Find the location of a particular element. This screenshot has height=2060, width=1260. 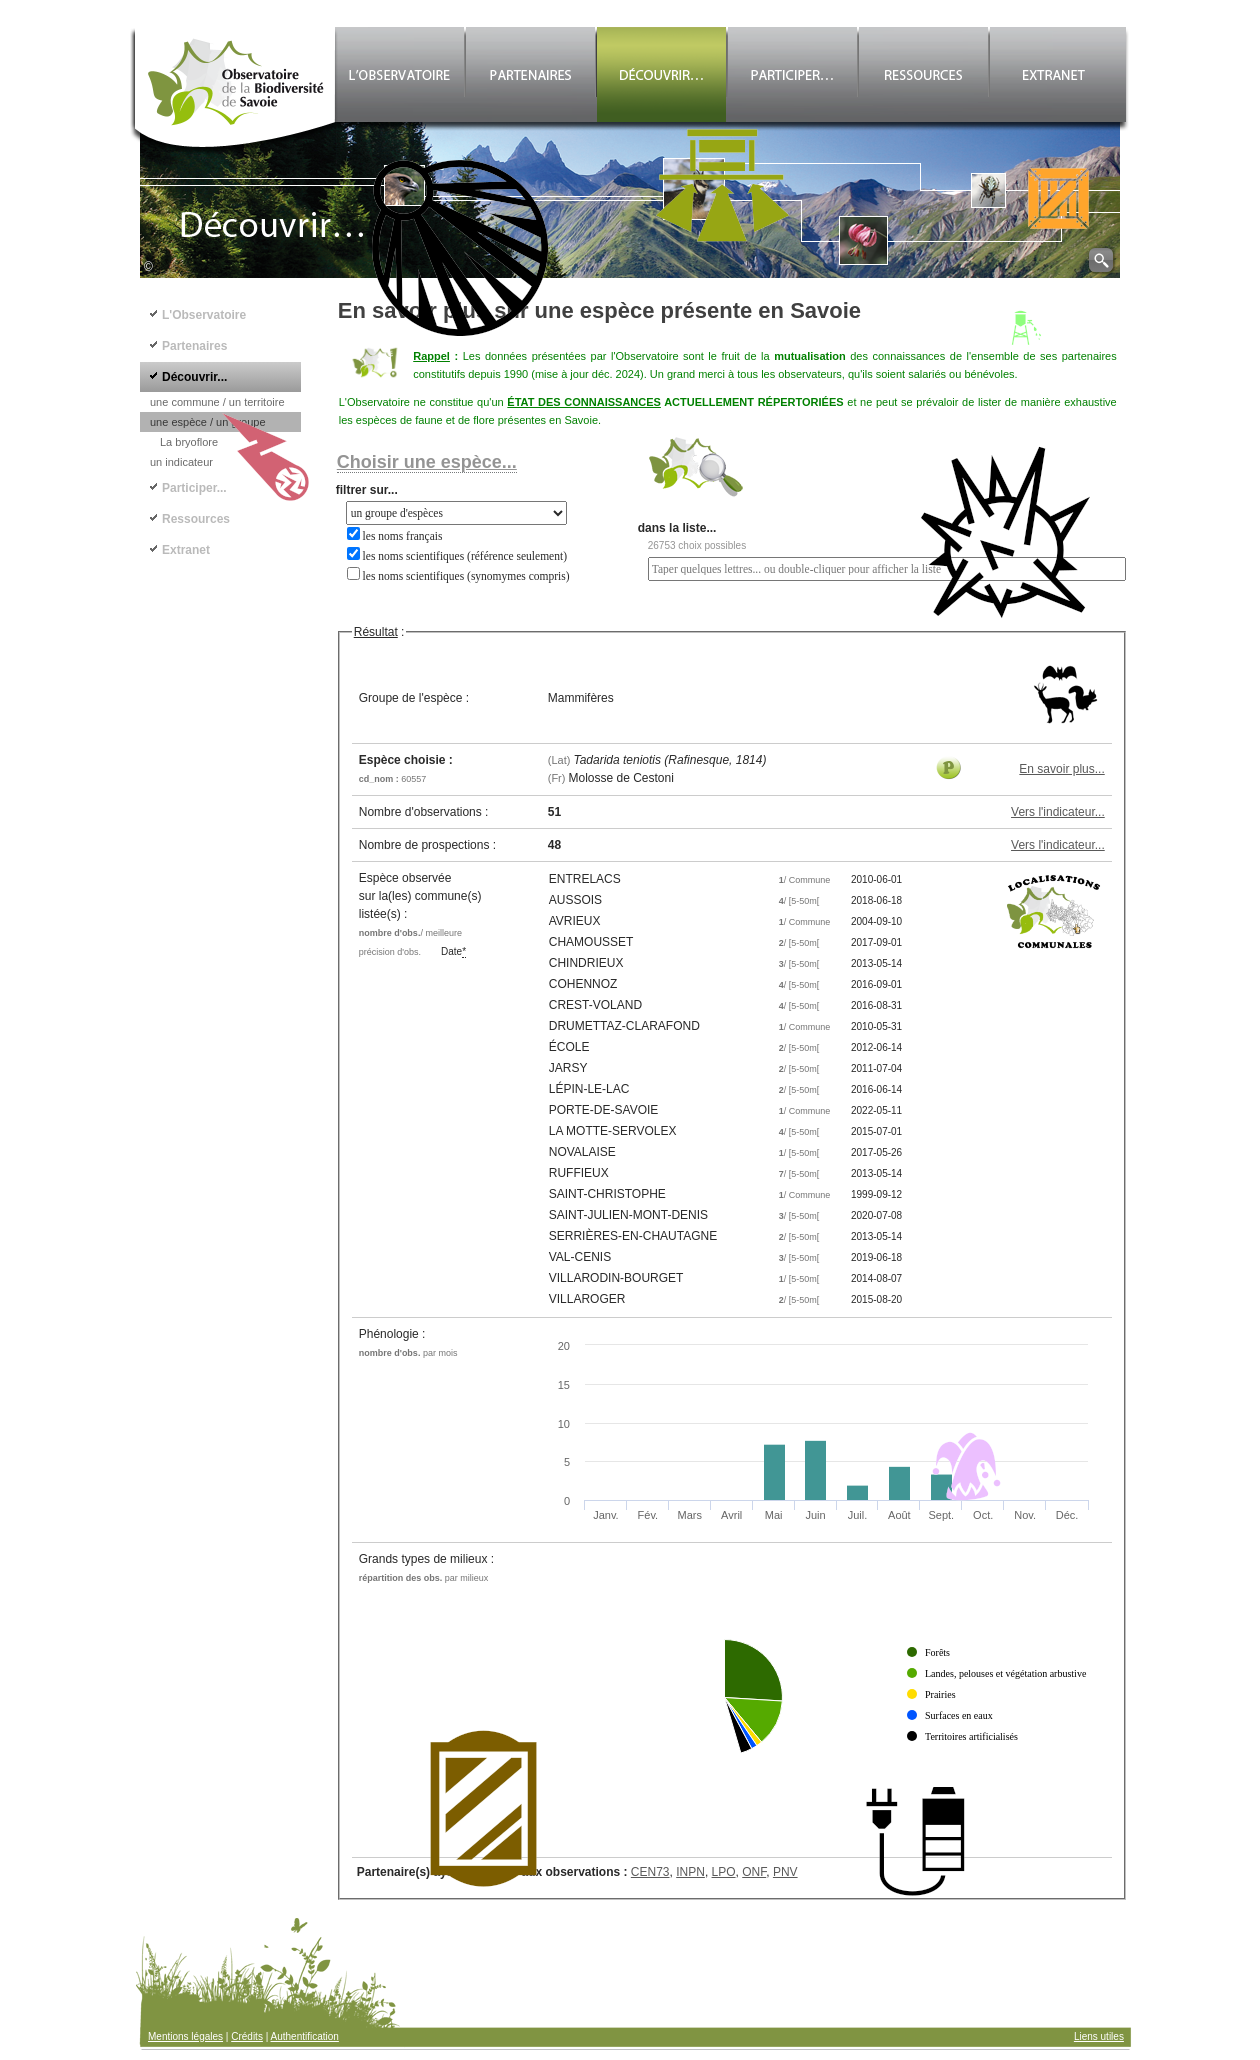

open inventory or storage is located at coordinates (1058, 198).